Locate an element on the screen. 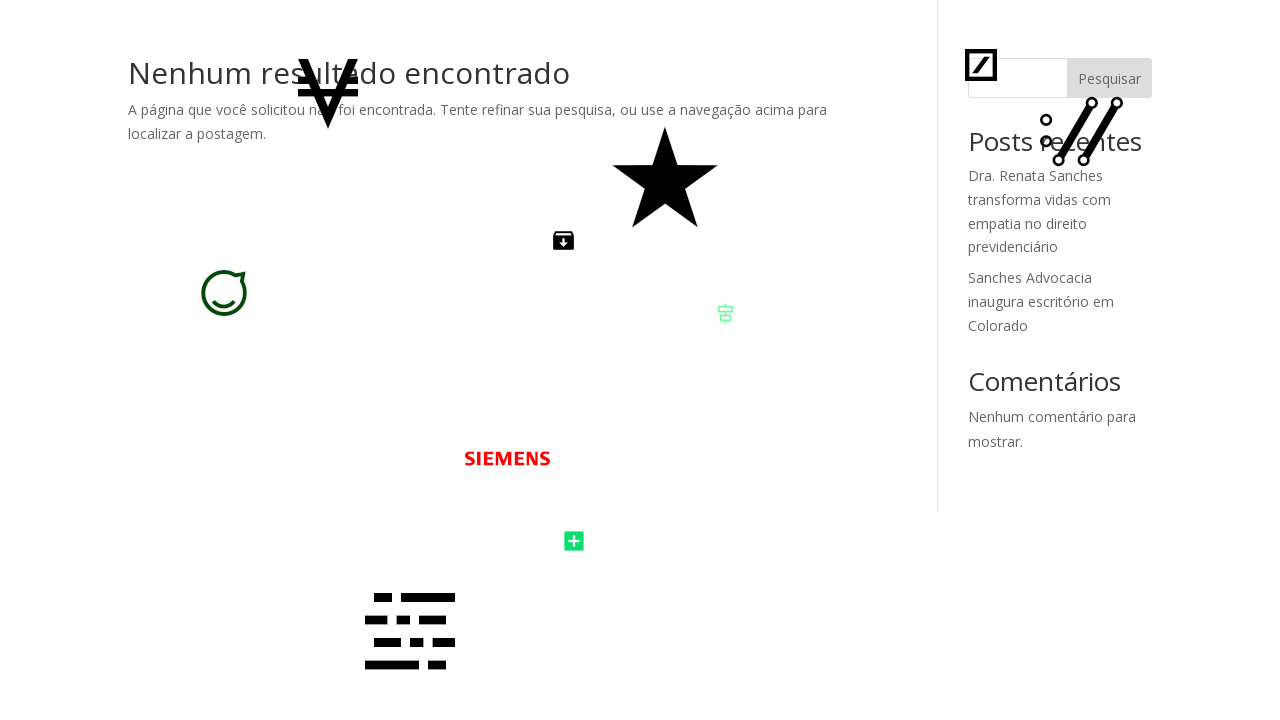 The width and height of the screenshot is (1280, 720). open the Staffbase employee communications app is located at coordinates (224, 293).